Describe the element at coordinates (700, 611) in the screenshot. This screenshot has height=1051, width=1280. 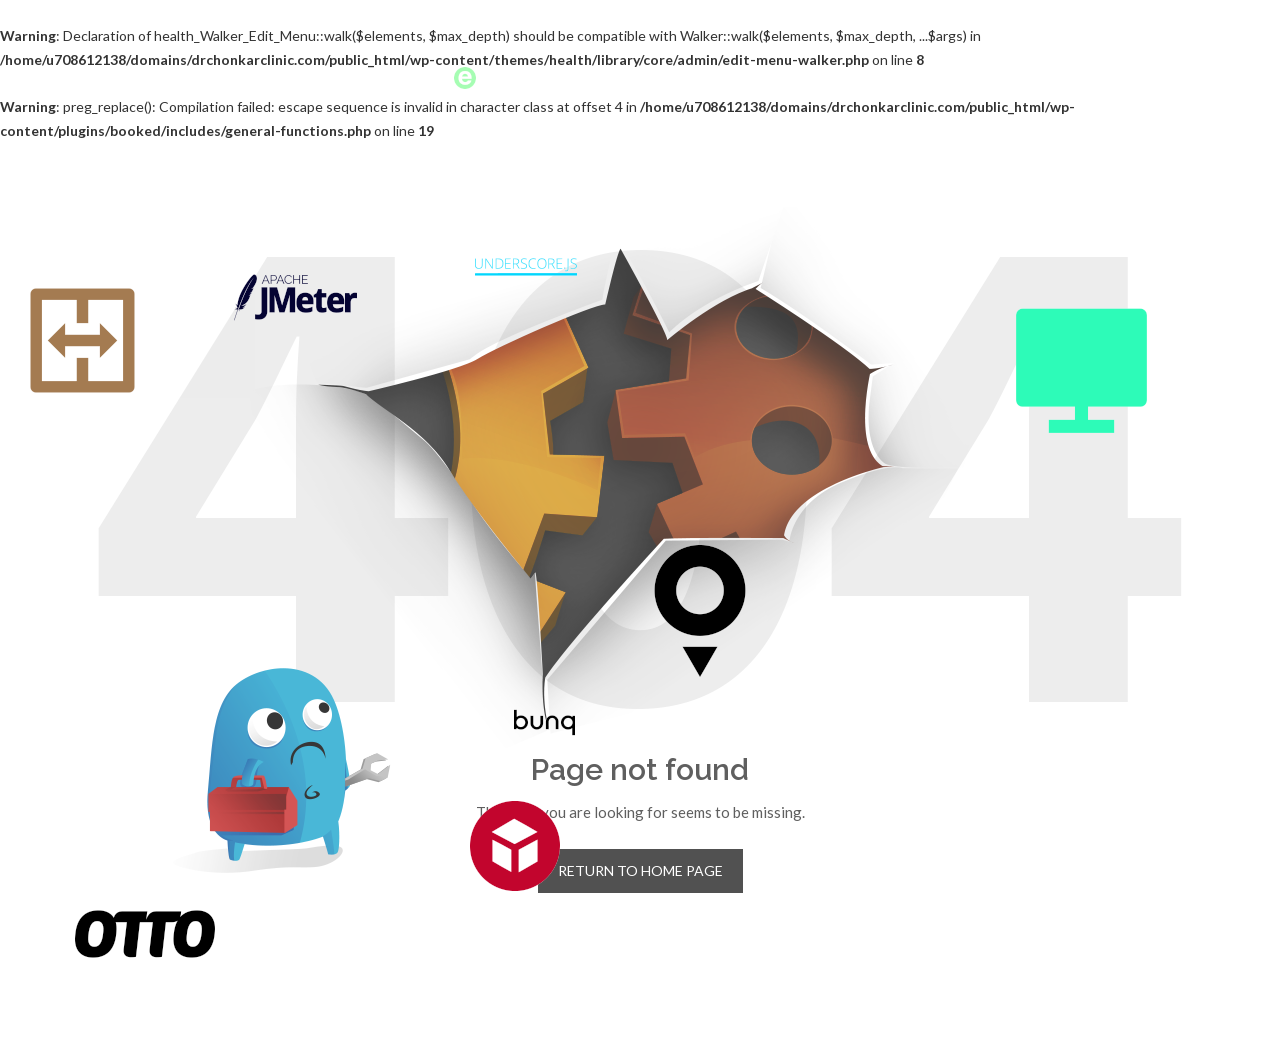
I see `open TomTom navigation app` at that location.